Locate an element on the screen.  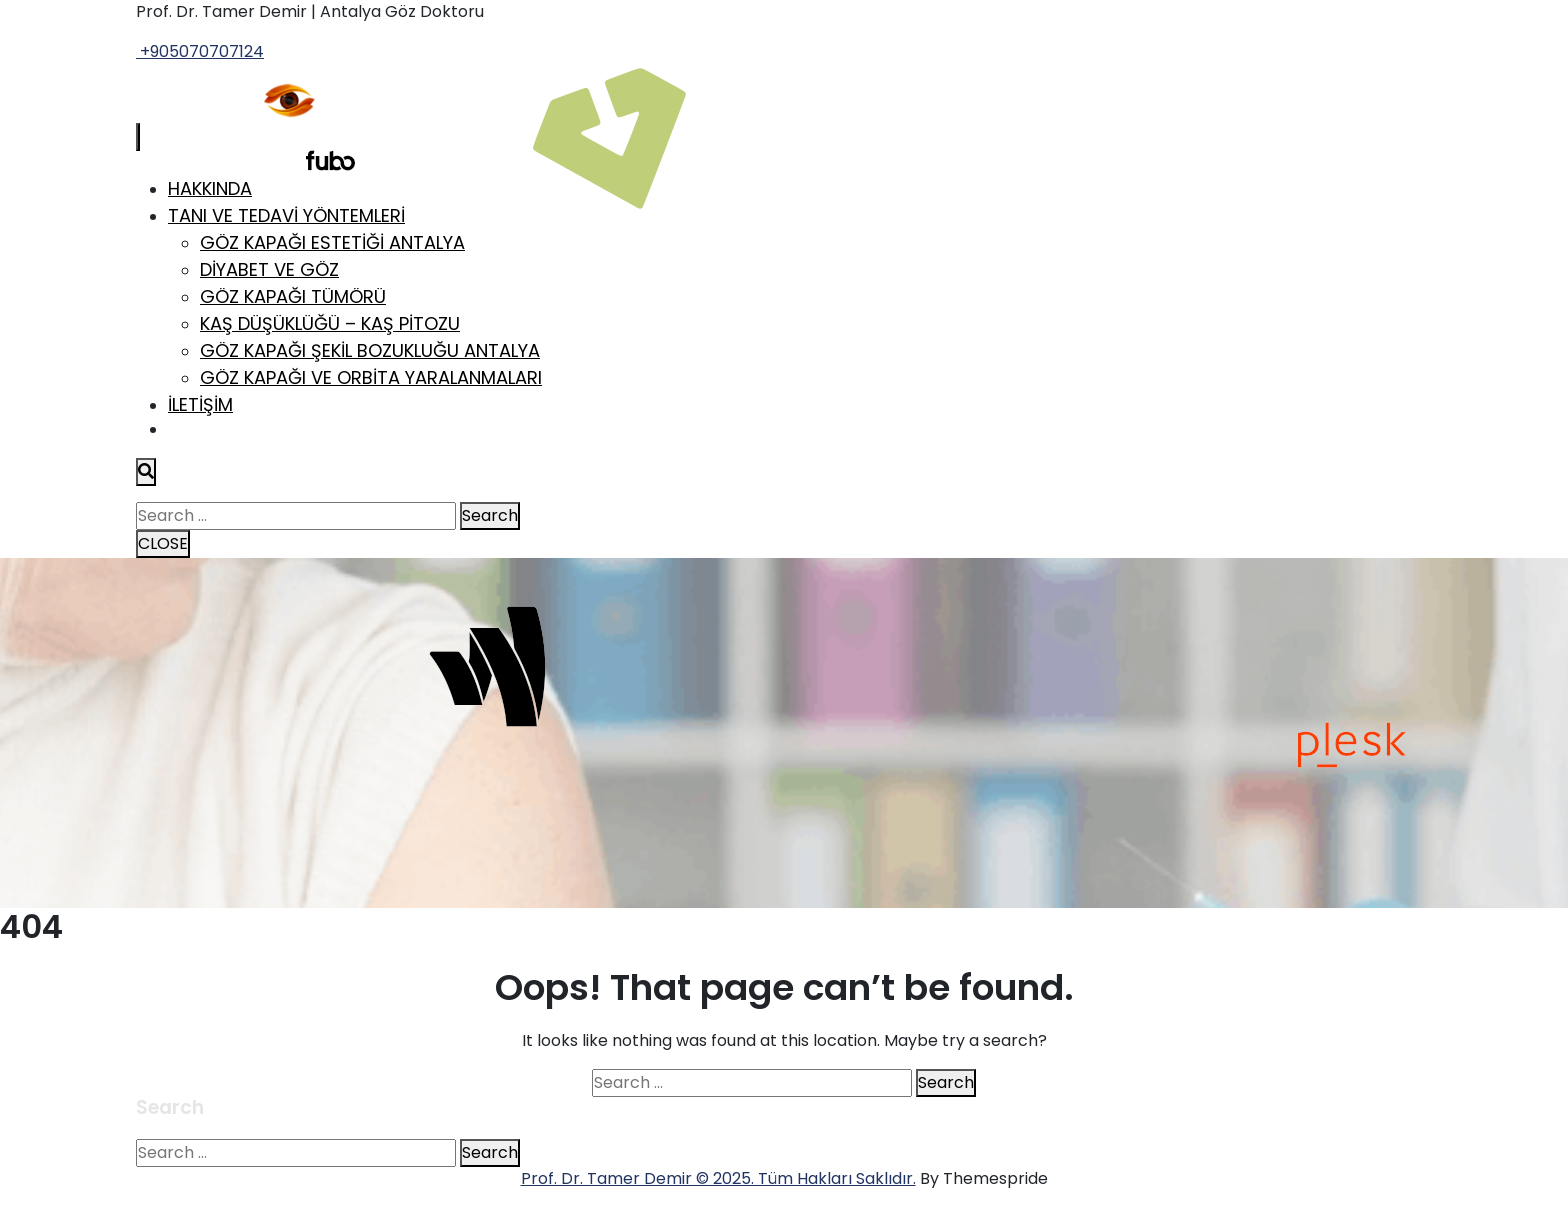
plesk web hosting control panel logo is located at coordinates (1352, 745).